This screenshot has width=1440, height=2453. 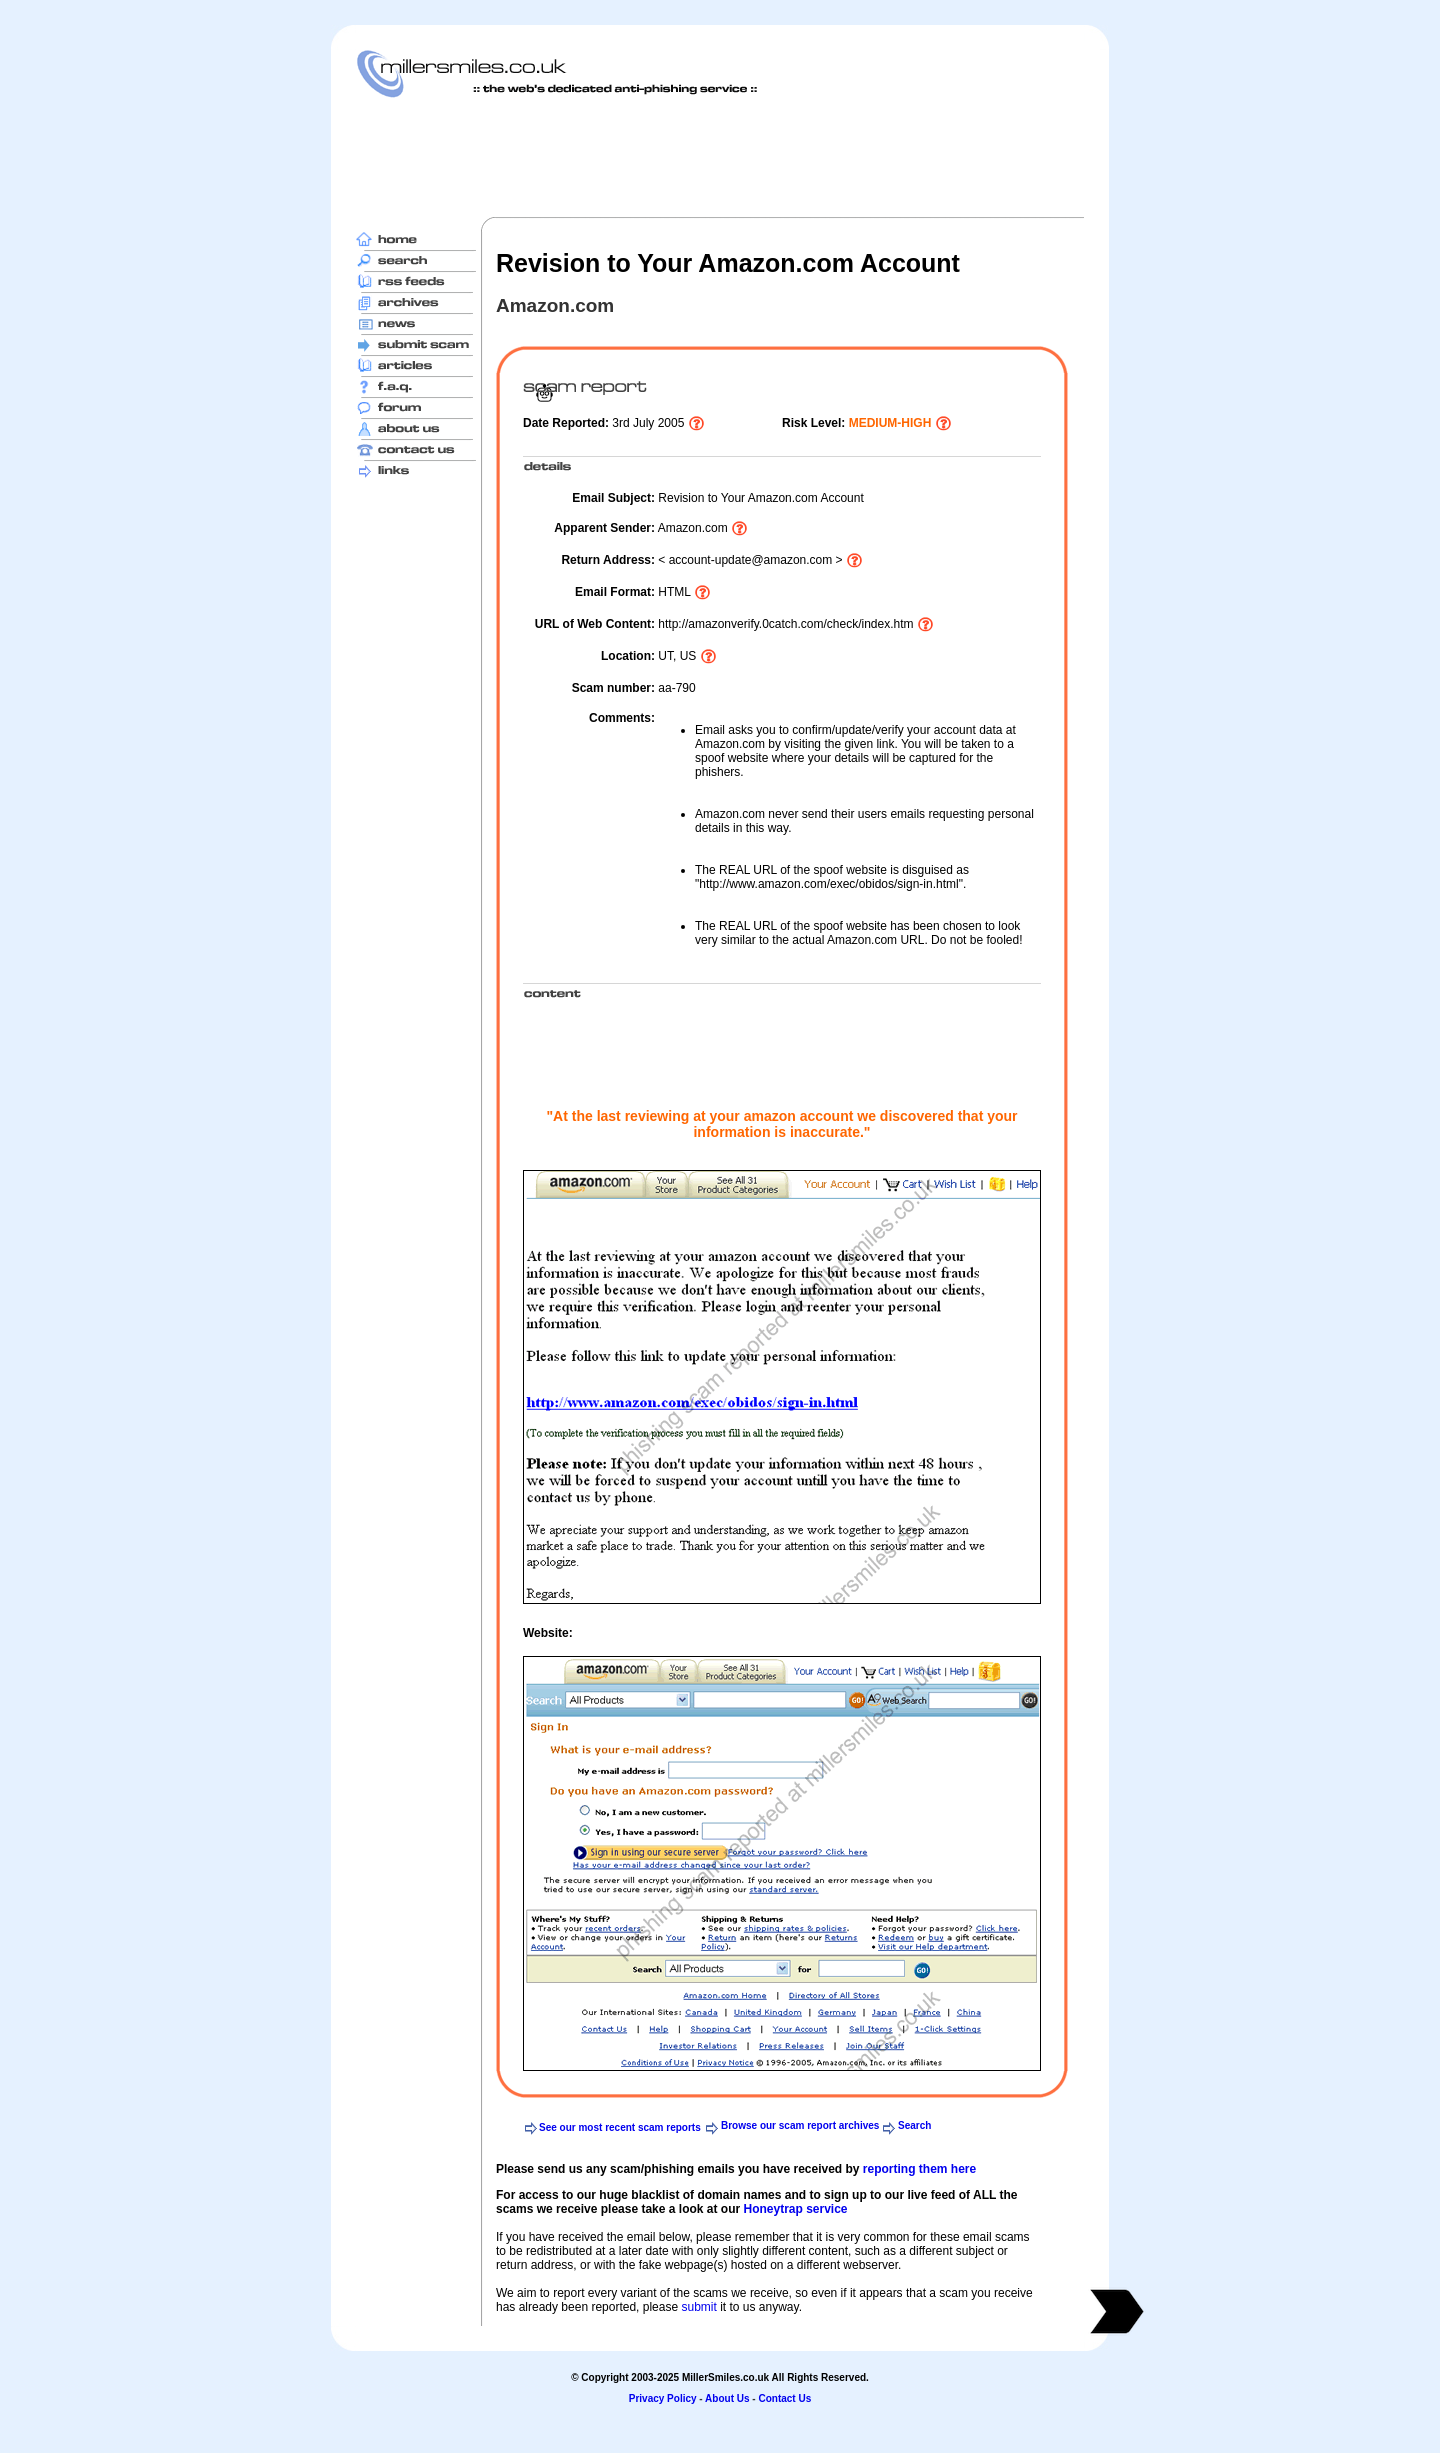 What do you see at coordinates (544, 393) in the screenshot?
I see `access AI or chatbot assistant features` at bounding box center [544, 393].